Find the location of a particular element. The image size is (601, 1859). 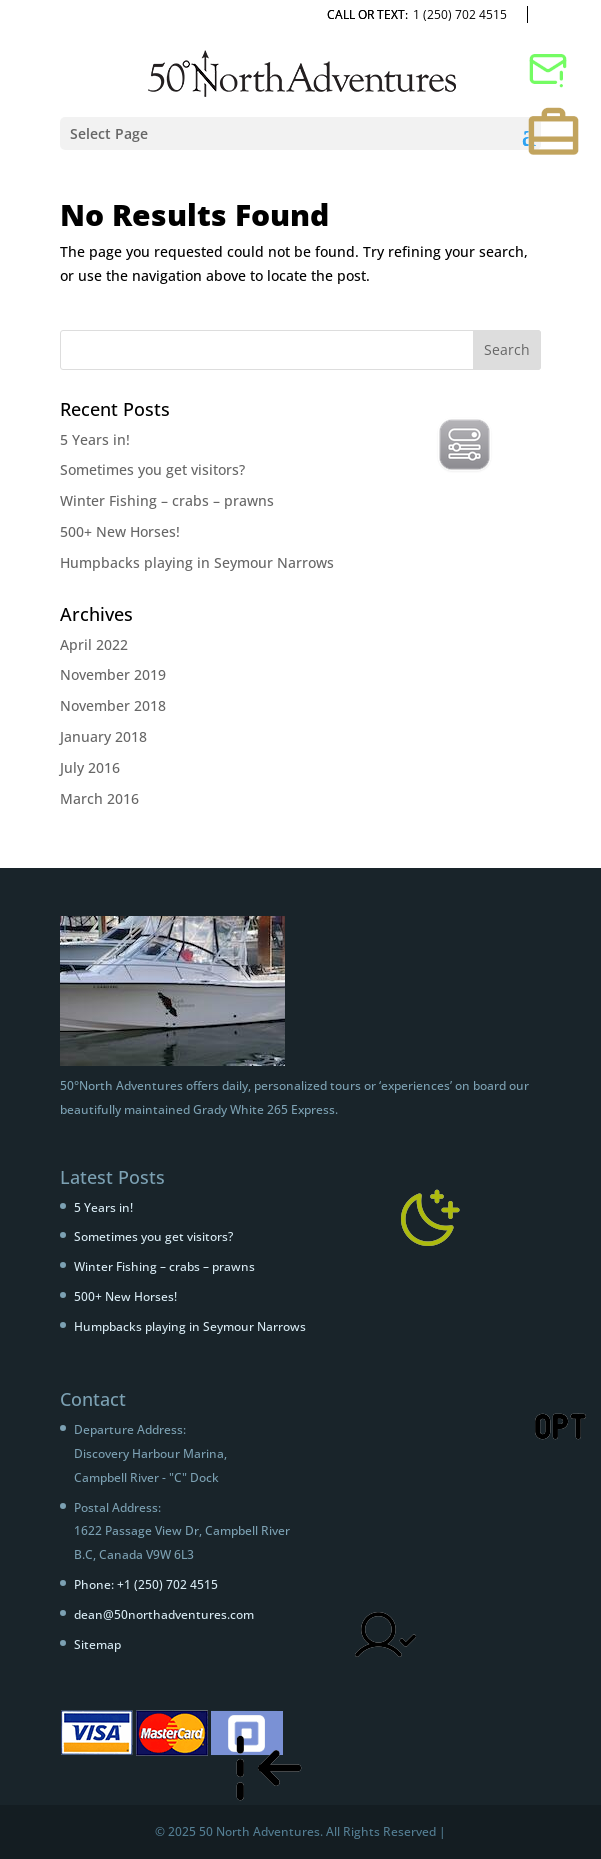

send an HTTP OPTIONS request is located at coordinates (560, 1426).